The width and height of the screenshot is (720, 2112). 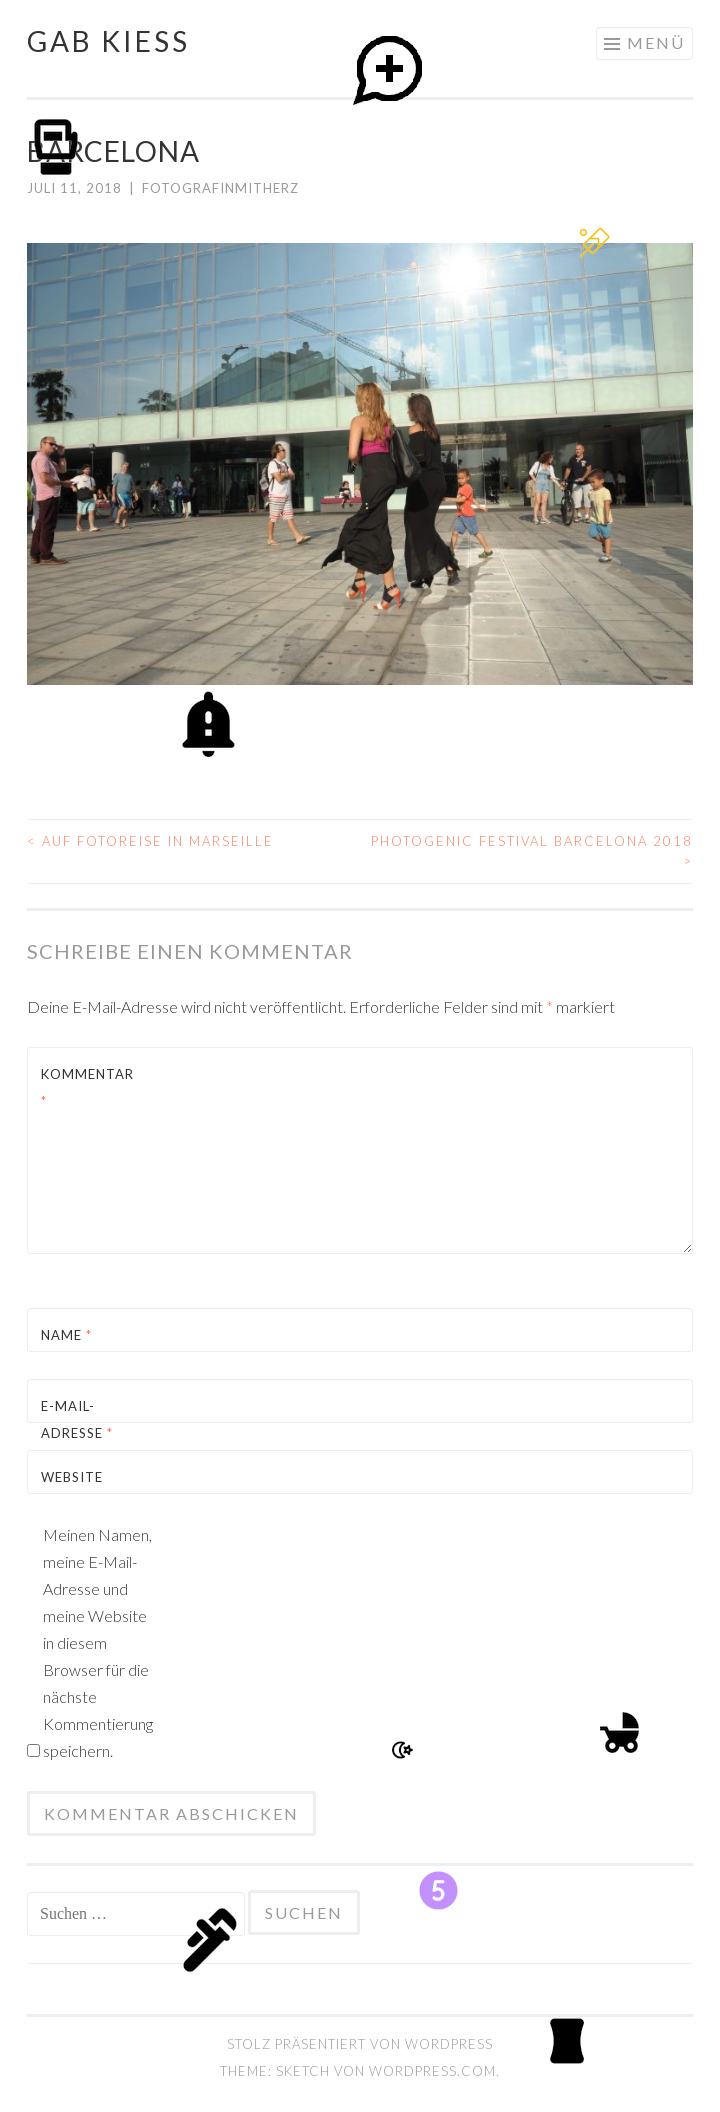 I want to click on access mixed martial arts or boxing content, so click(x=56, y=147).